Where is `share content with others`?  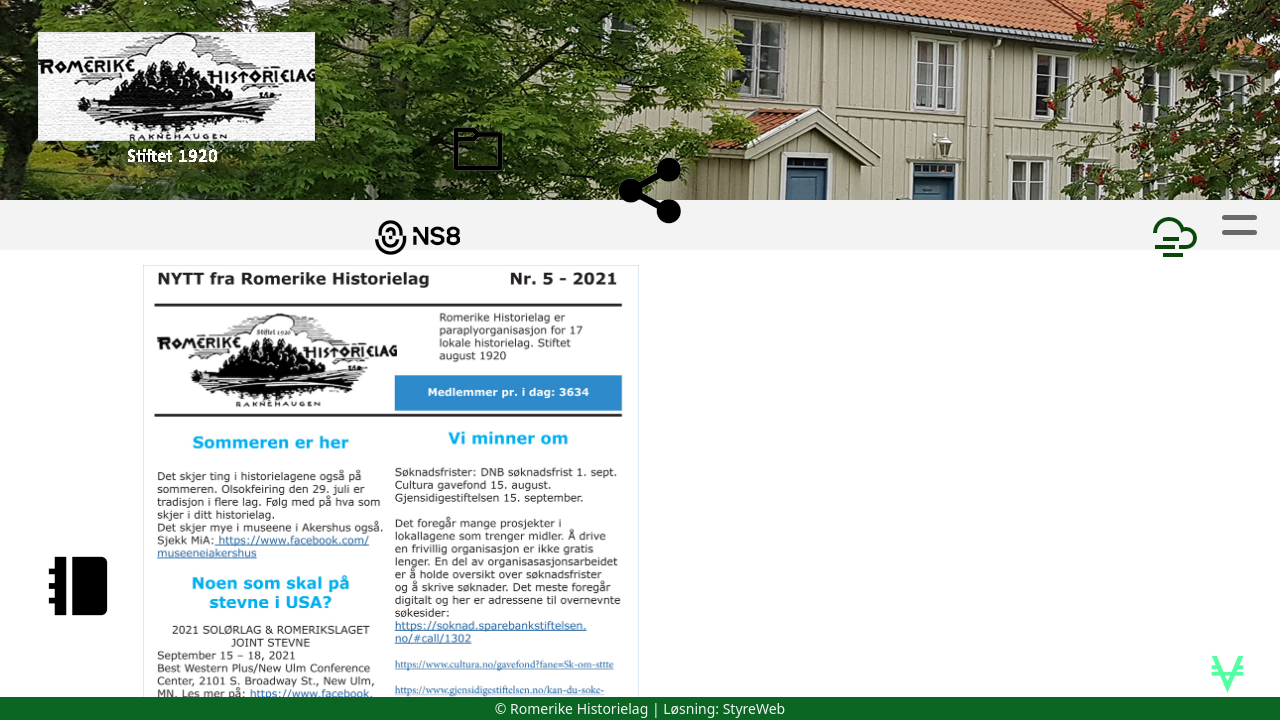 share content with others is located at coordinates (651, 190).